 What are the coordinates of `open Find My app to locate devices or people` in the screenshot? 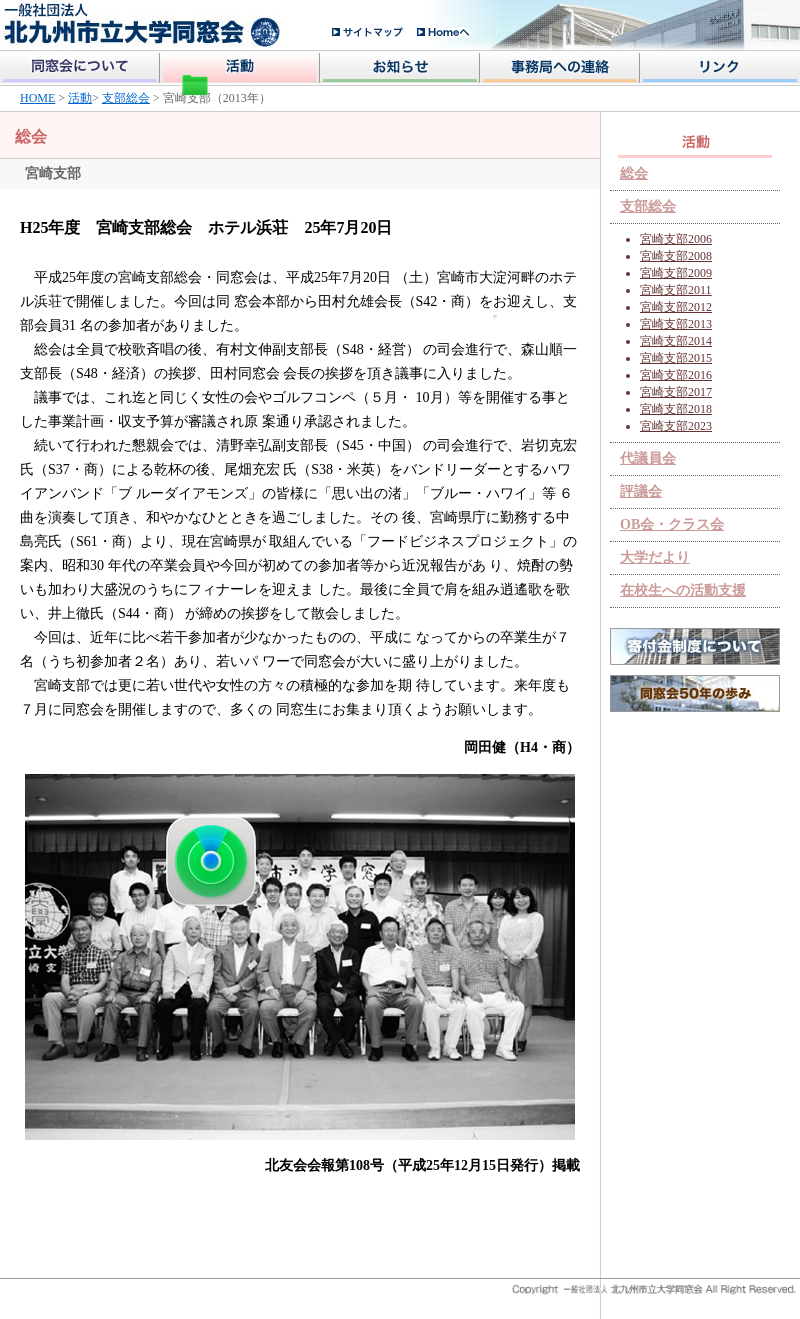 It's located at (211, 861).